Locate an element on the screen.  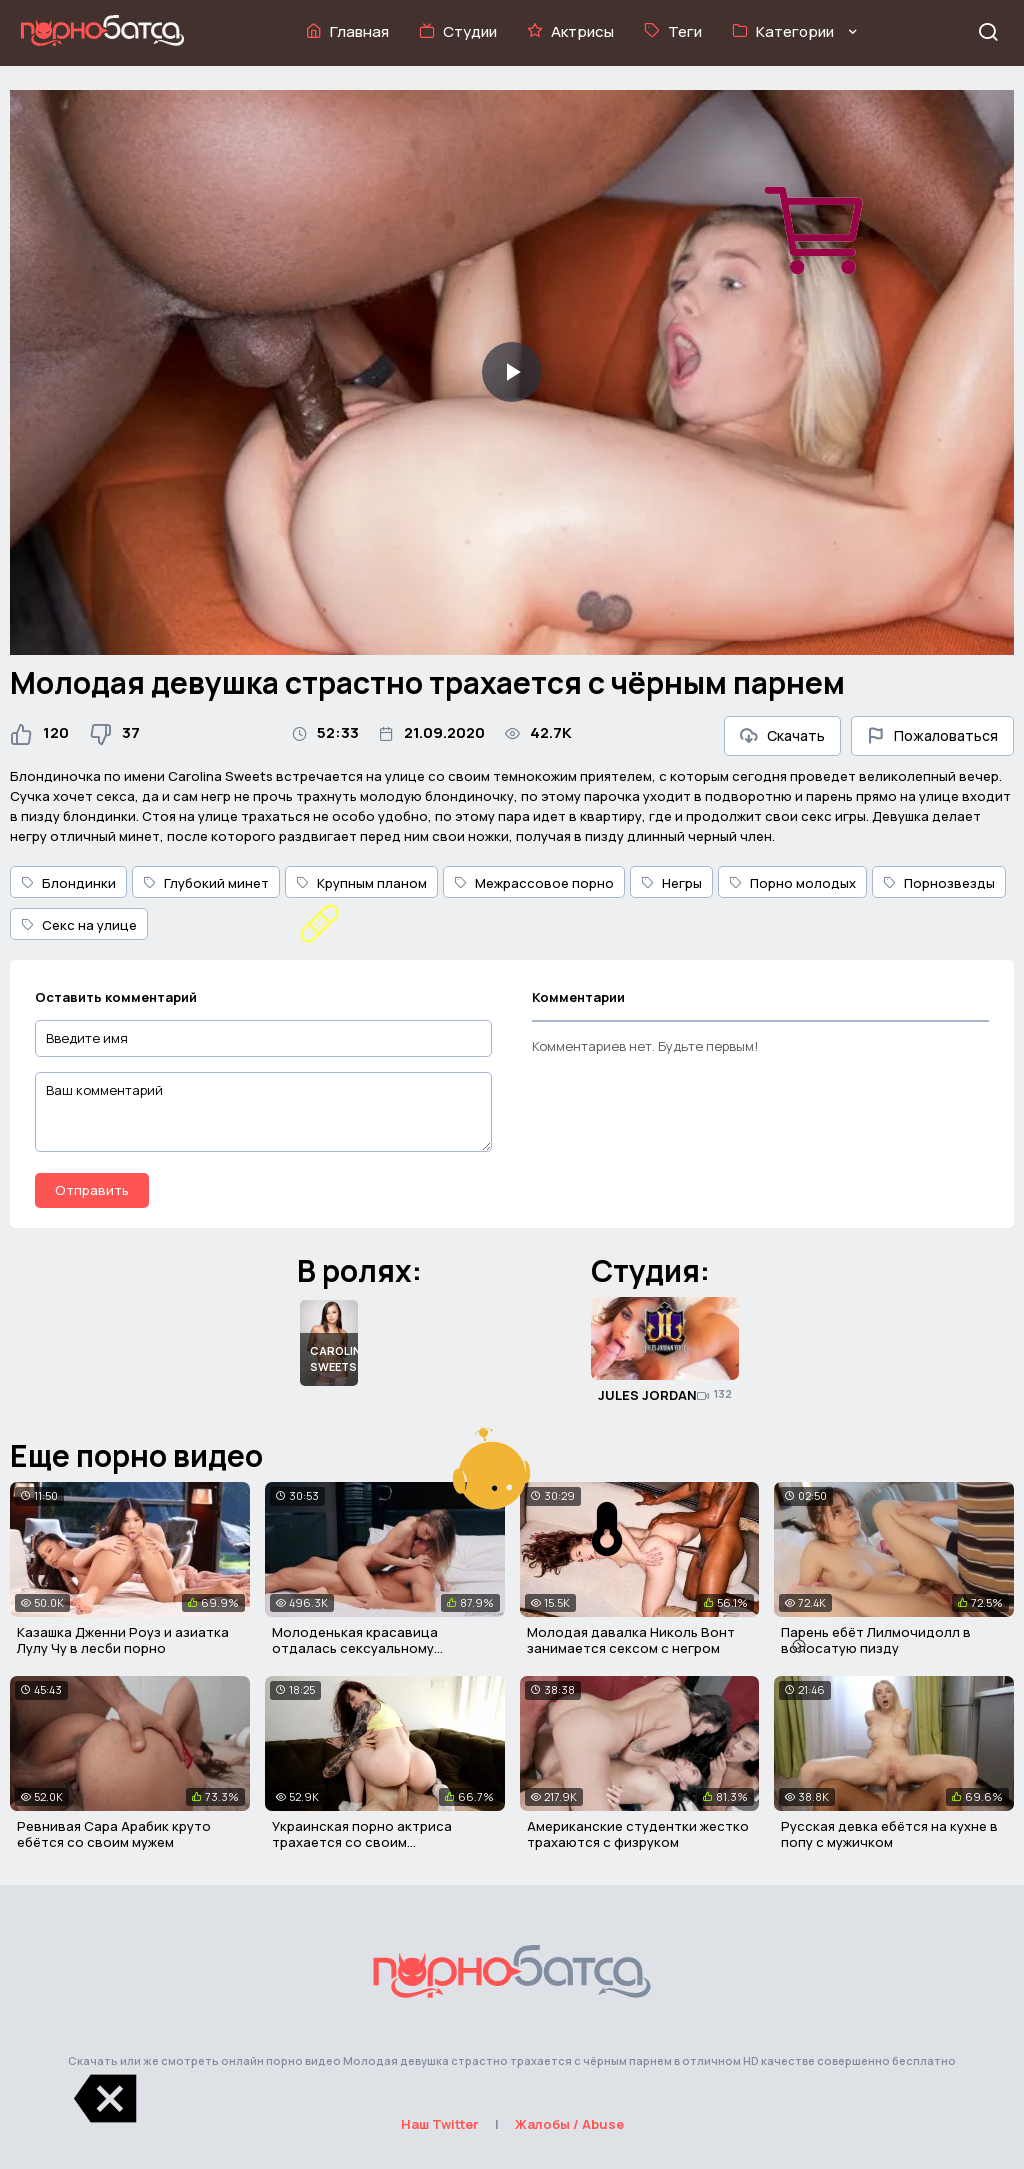
ionitron mascot logo for ionic framework is located at coordinates (491, 1468).